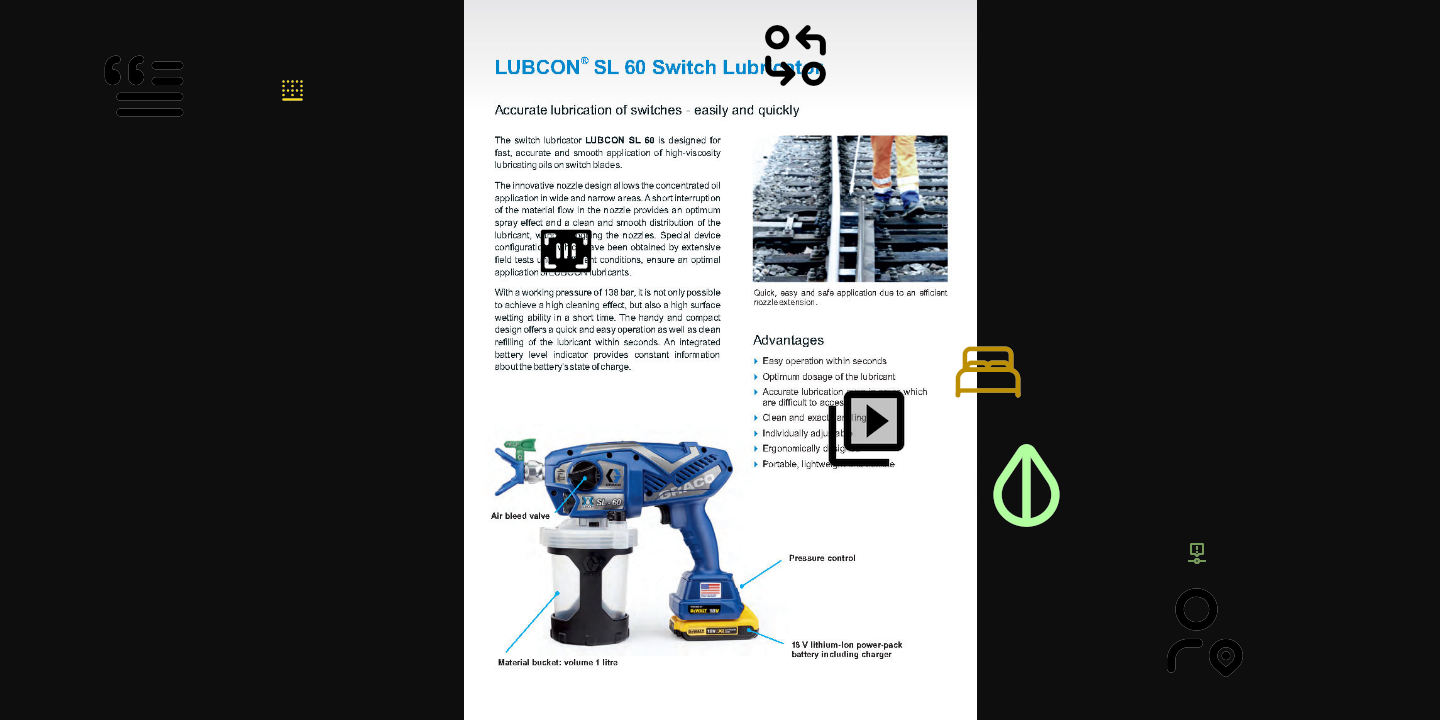  I want to click on access your video library, so click(866, 428).